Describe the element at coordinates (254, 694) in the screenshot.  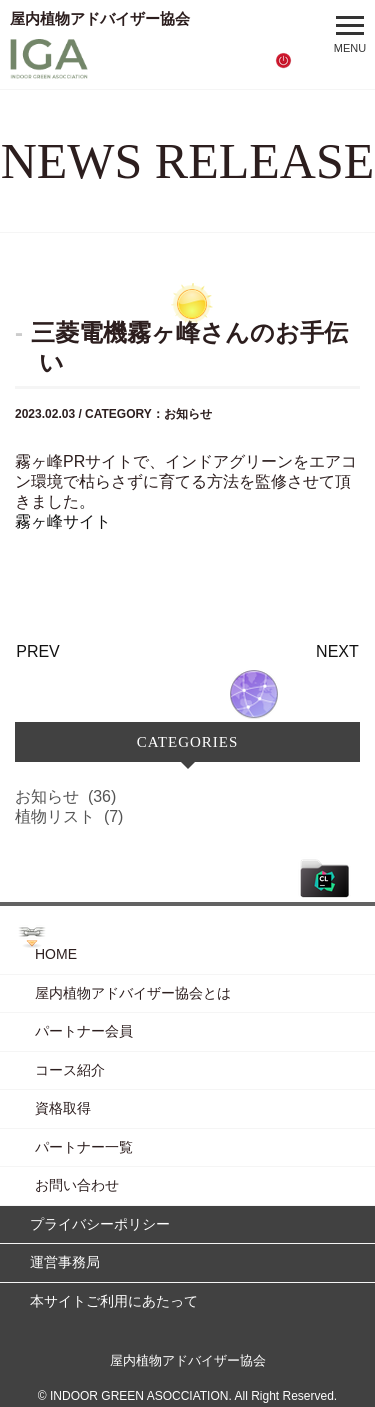
I see `access network and internet settings` at that location.